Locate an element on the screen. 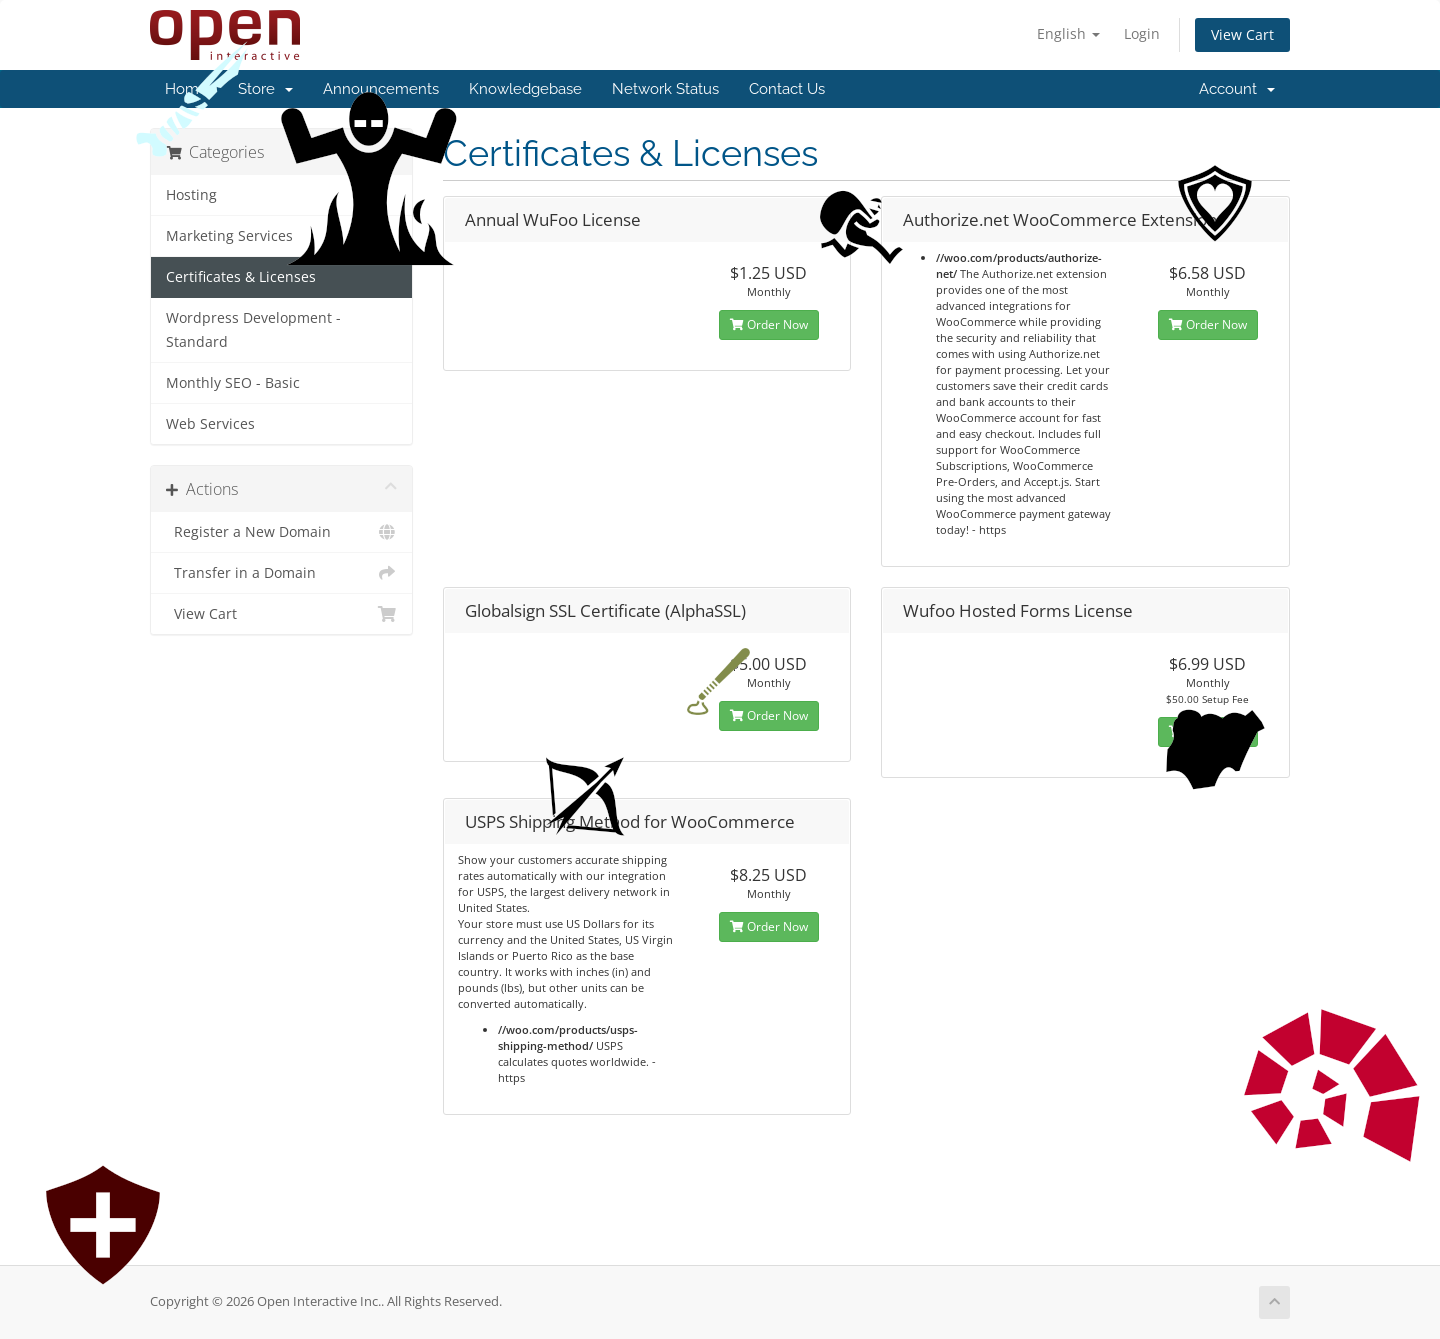 This screenshot has height=1339, width=1440. activate defensive healing ability is located at coordinates (103, 1225).